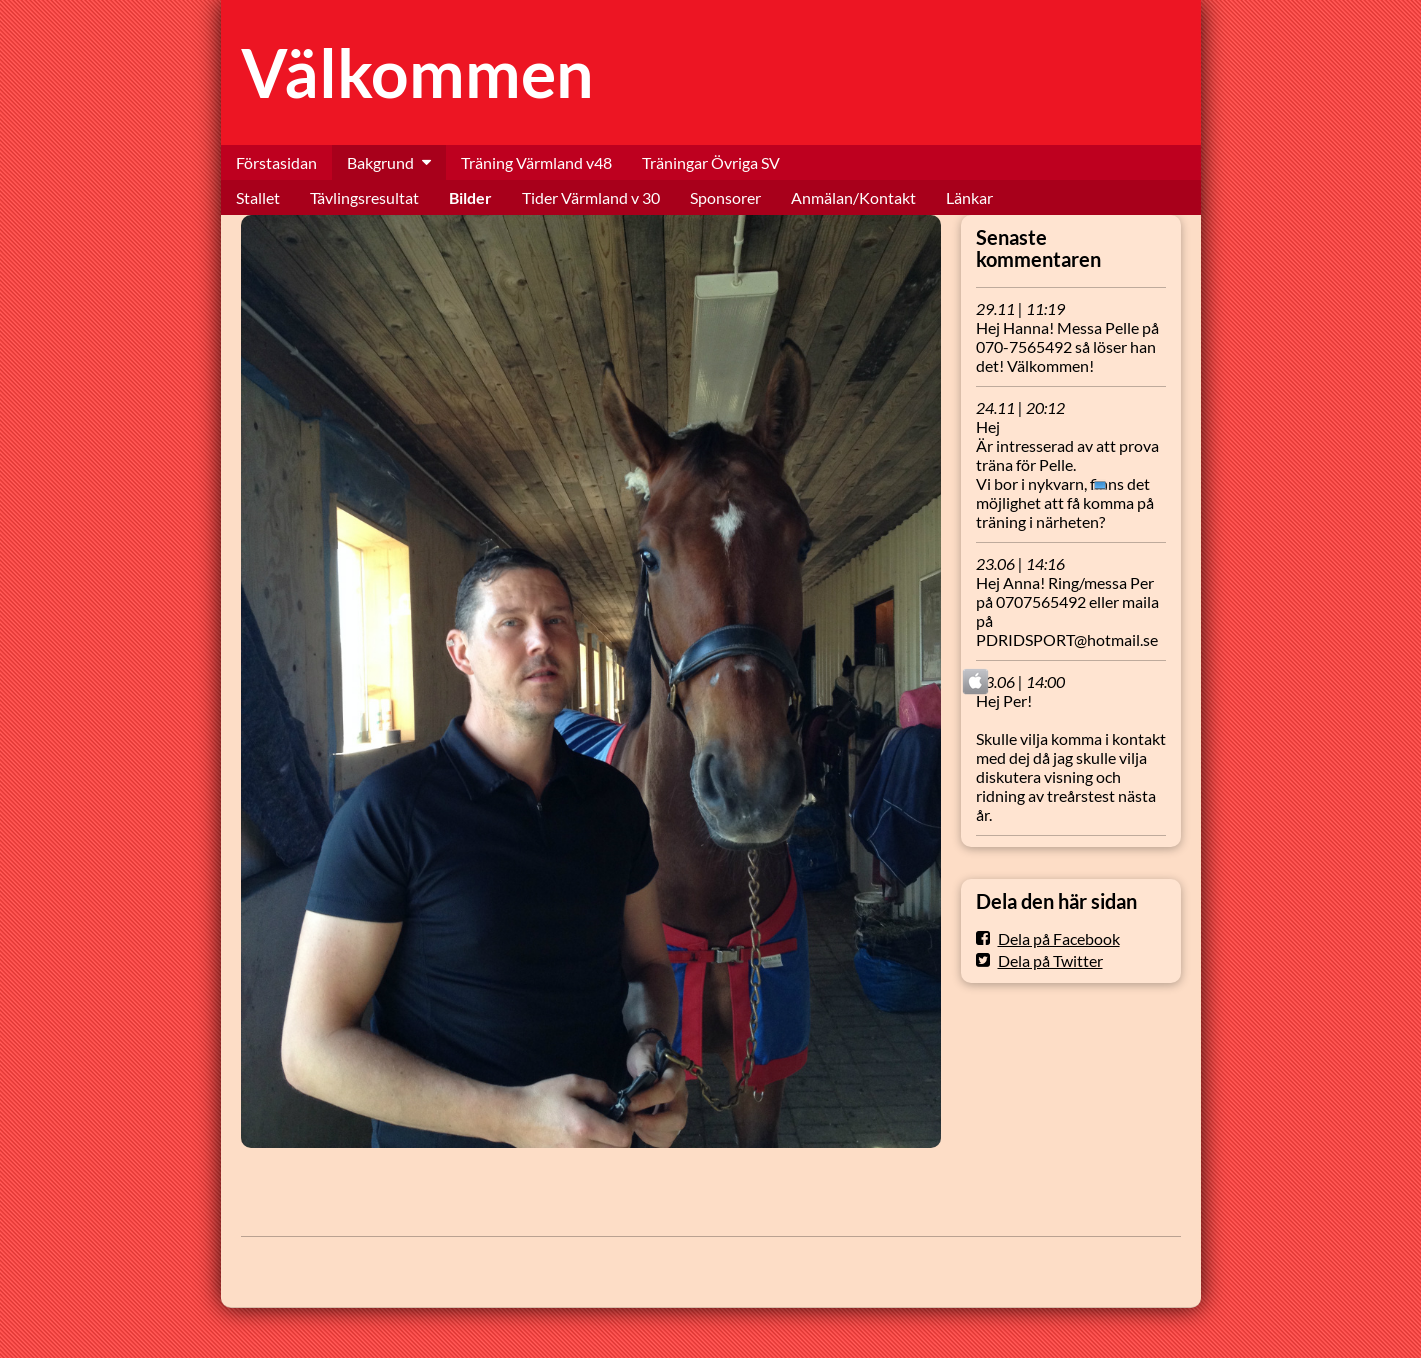 This screenshot has height=1358, width=1421. What do you see at coordinates (1100, 485) in the screenshot?
I see `macbook pro device icon` at bounding box center [1100, 485].